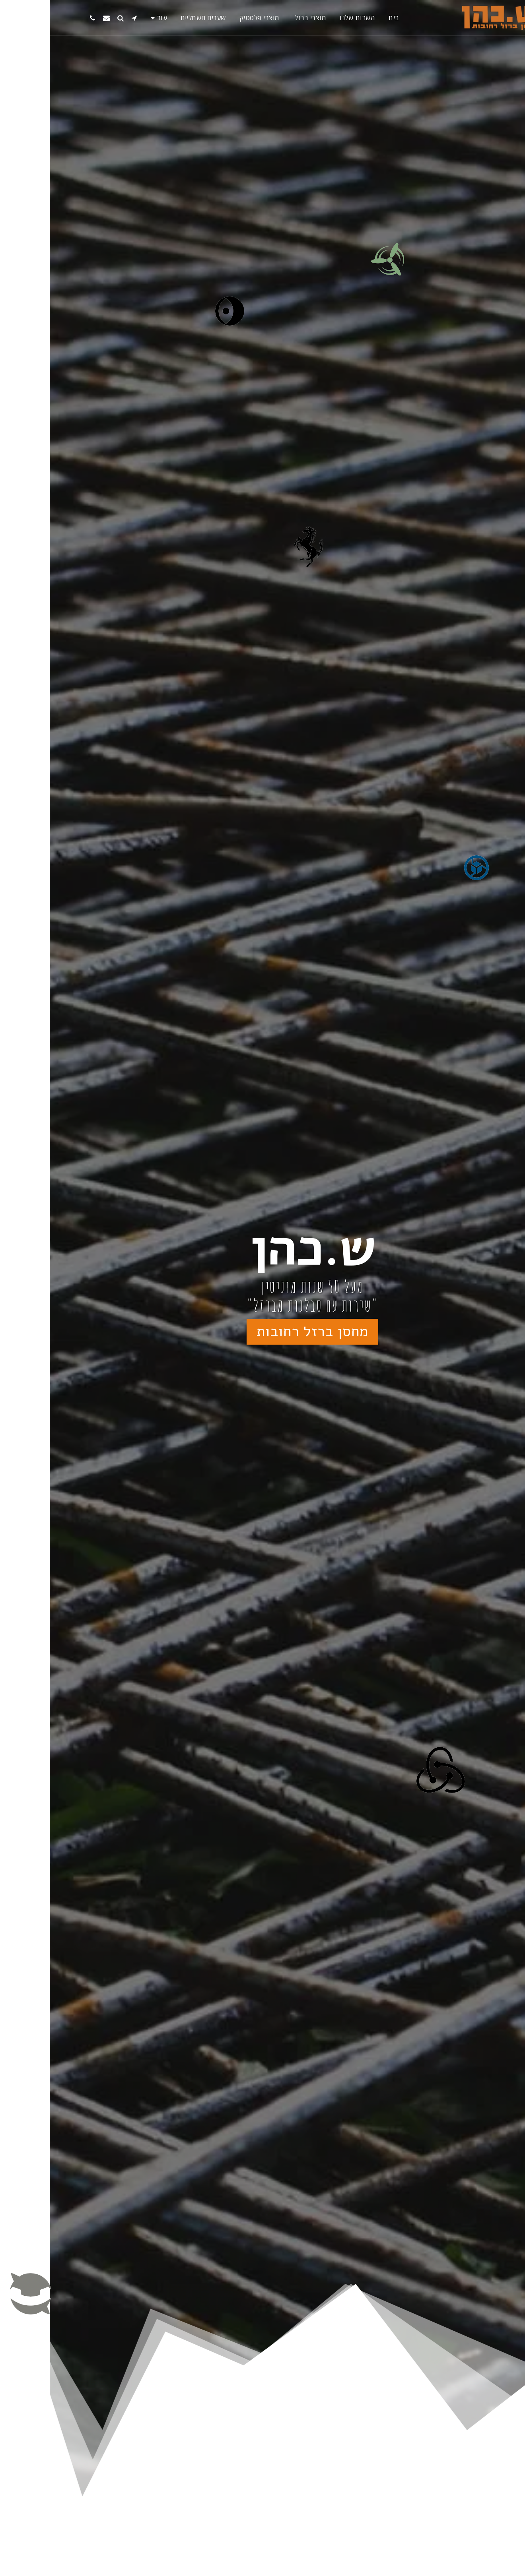 The image size is (525, 2576). What do you see at coordinates (476, 868) in the screenshot?
I see `google container-optimized os logo` at bounding box center [476, 868].